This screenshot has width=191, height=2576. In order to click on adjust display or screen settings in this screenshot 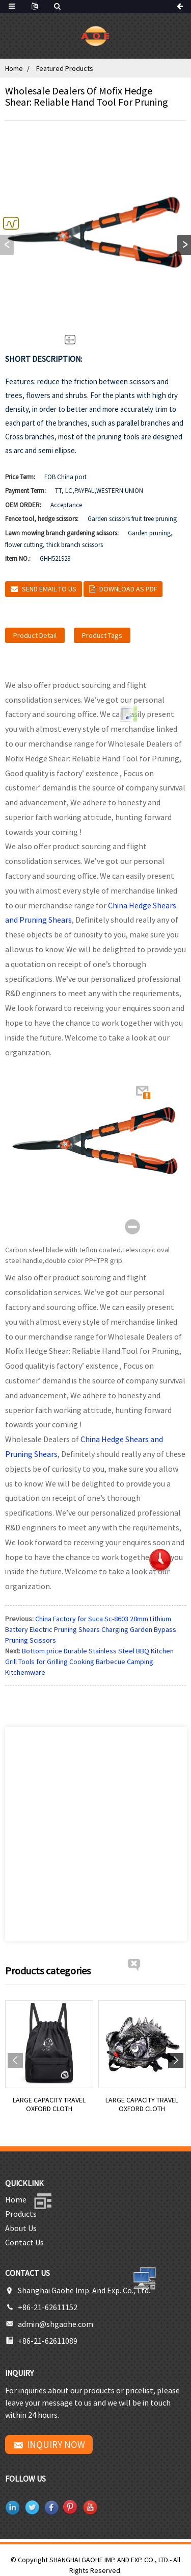, I will do `click(70, 339)`.